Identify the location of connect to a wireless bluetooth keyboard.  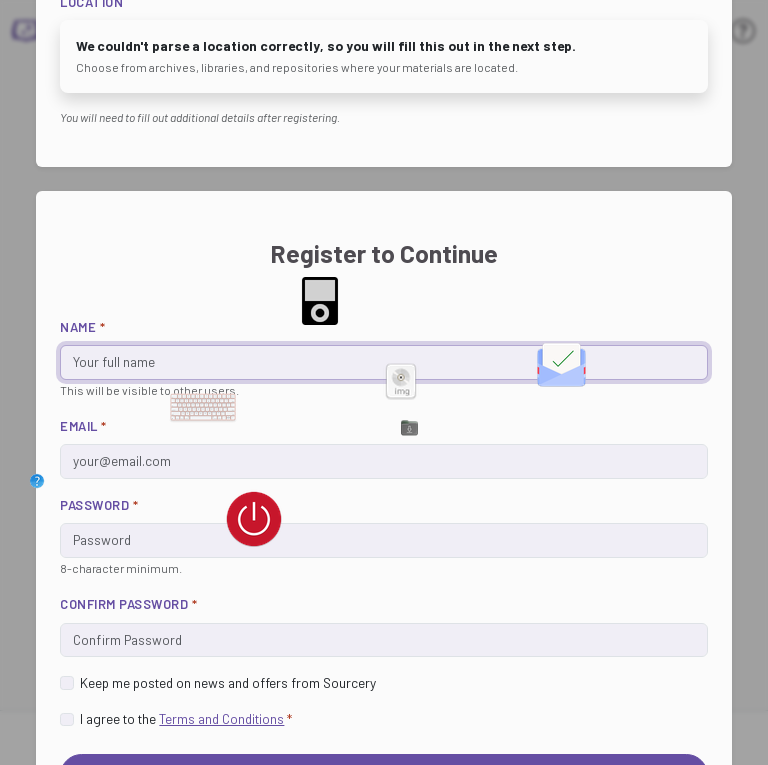
(203, 407).